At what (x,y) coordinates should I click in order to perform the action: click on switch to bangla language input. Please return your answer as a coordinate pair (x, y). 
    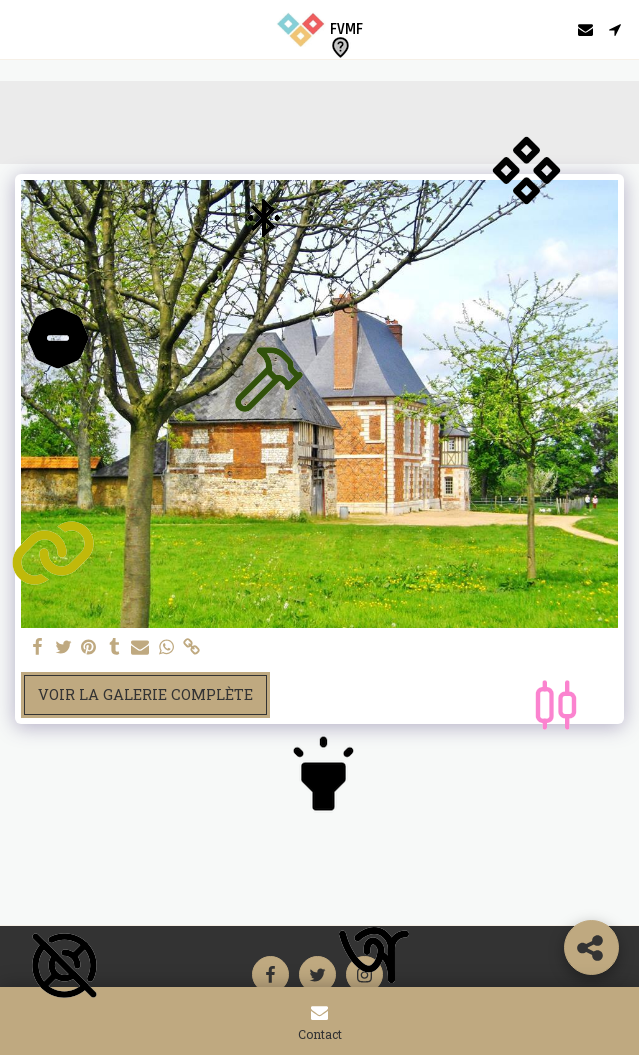
    Looking at the image, I should click on (374, 955).